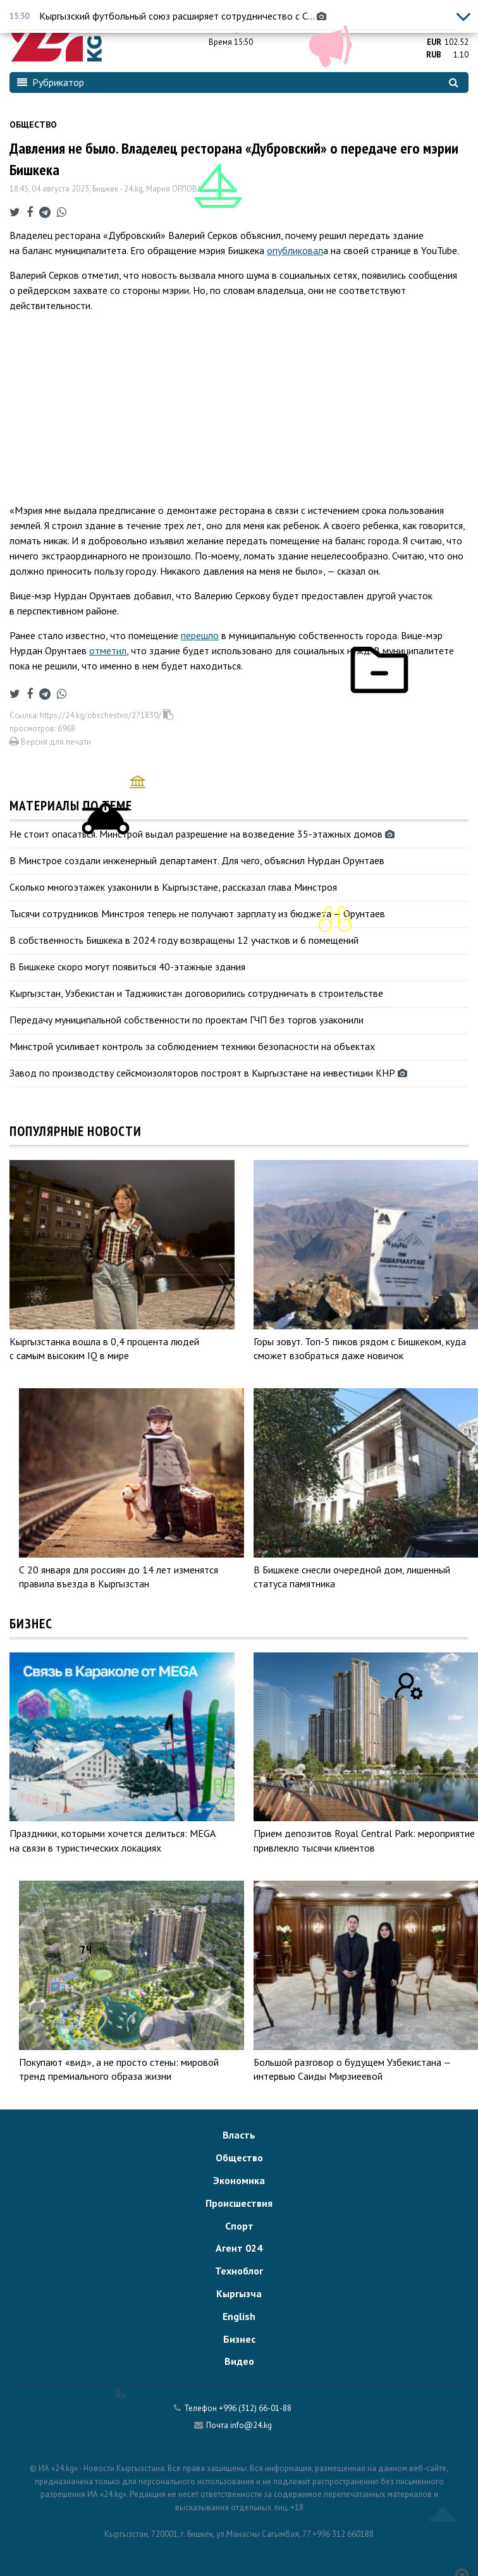 Image resolution: width=478 pixels, height=2576 pixels. I want to click on access user account settings, so click(408, 1685).